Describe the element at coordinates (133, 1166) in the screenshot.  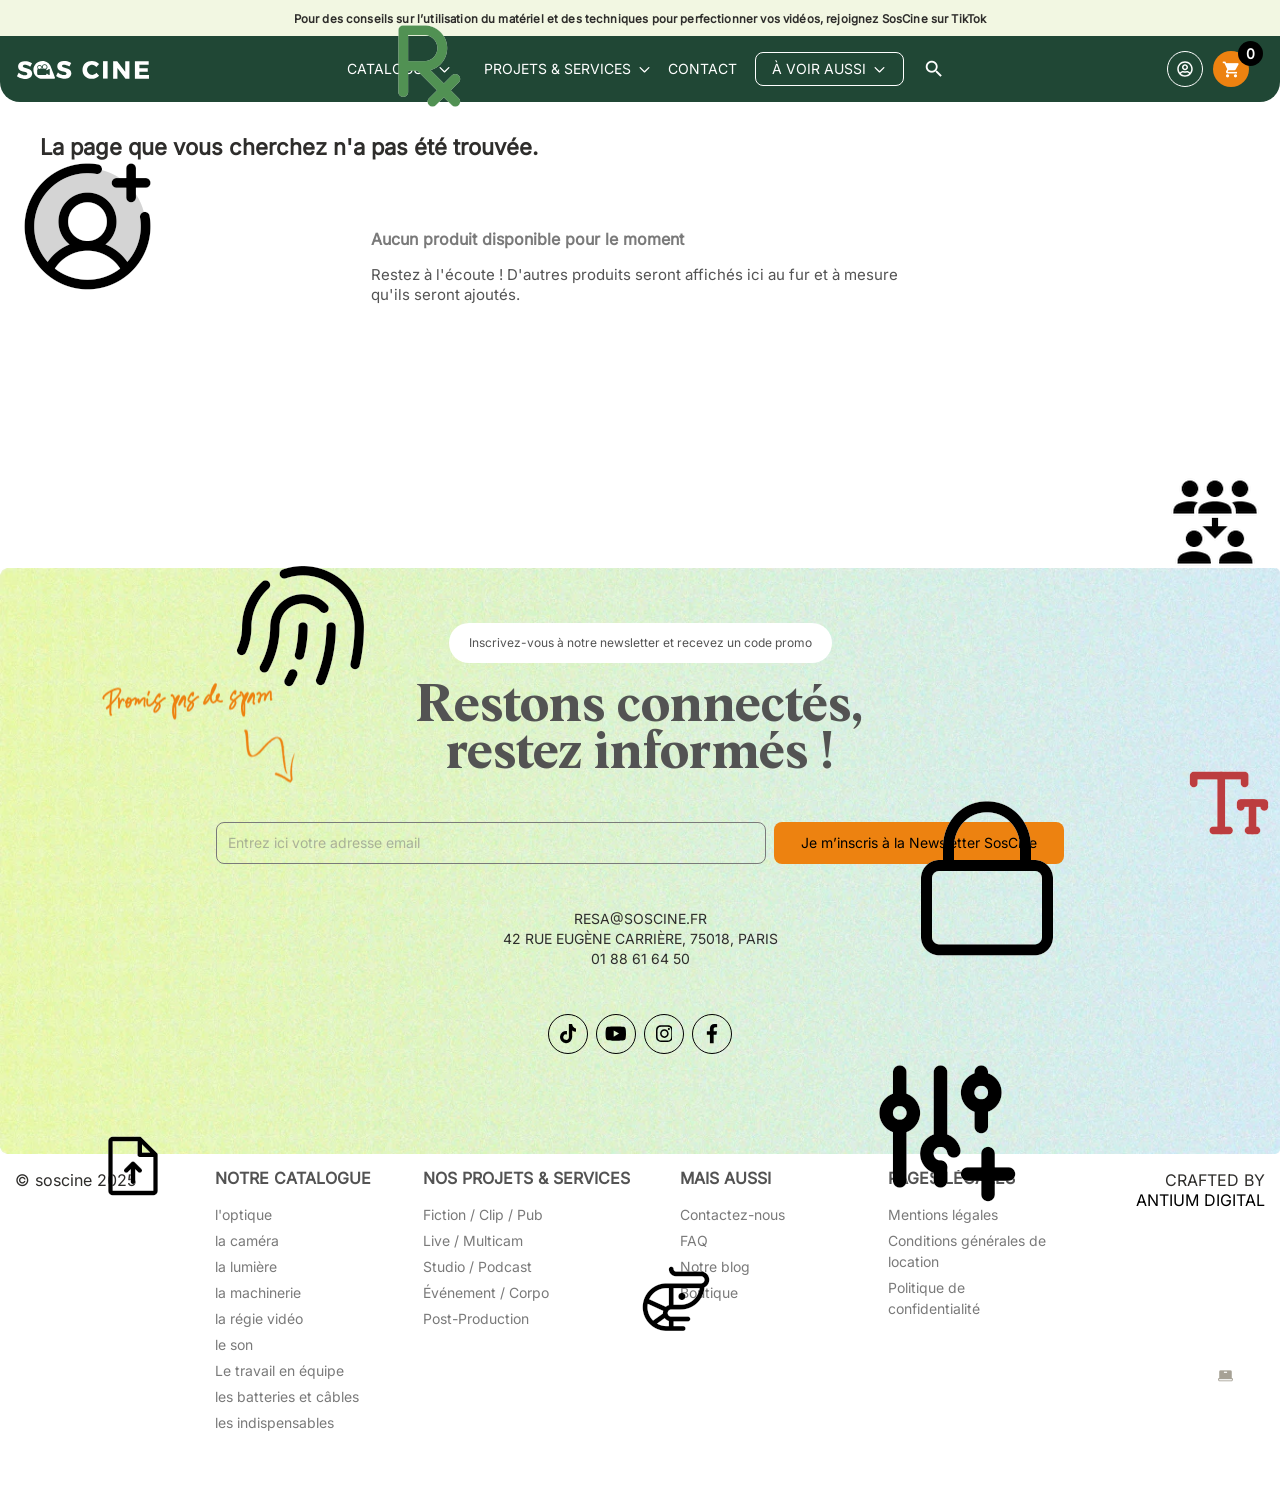
I see `upload a file` at that location.